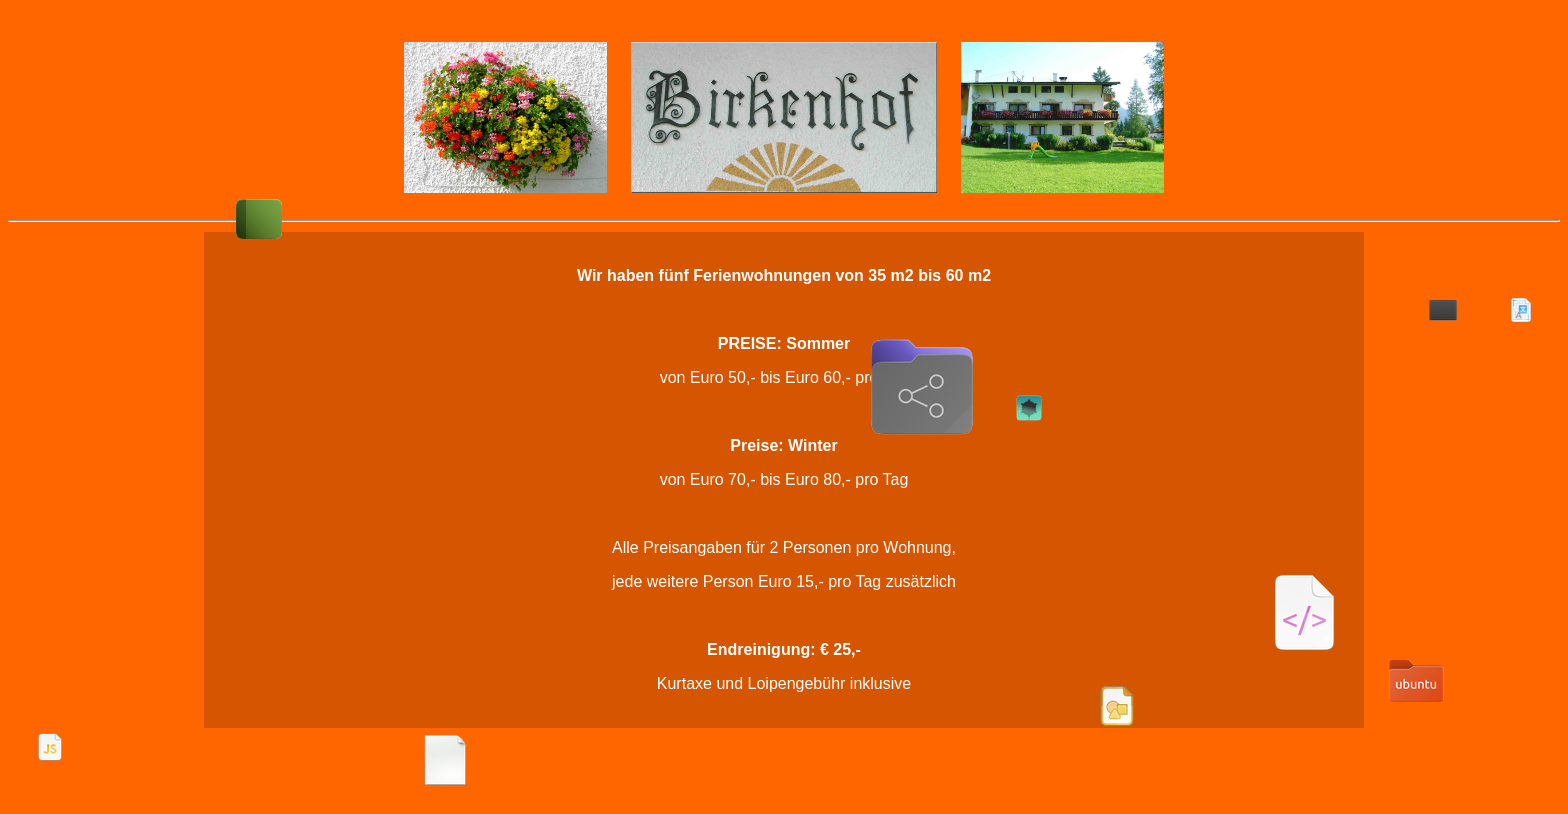 Image resolution: width=1568 pixels, height=814 pixels. Describe the element at coordinates (1304, 612) in the screenshot. I see `an xml or markup language file` at that location.